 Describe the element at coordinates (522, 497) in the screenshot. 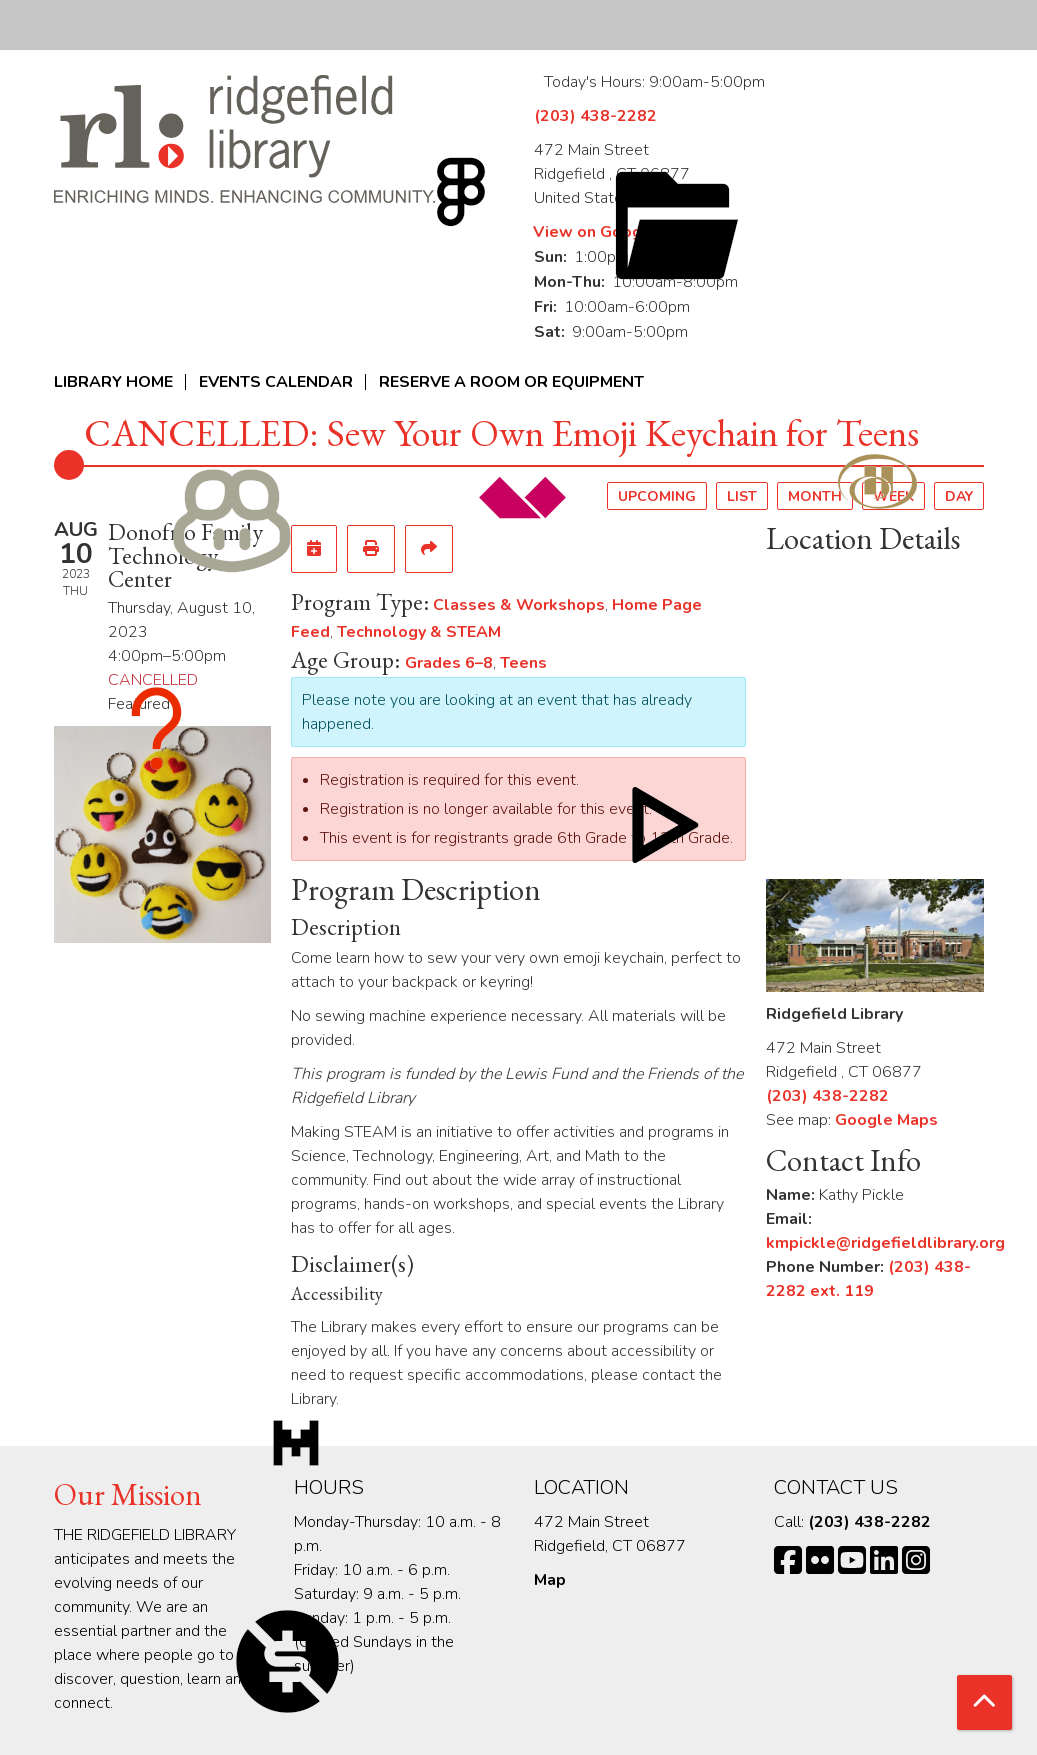

I see `Alpine.js framework logo` at that location.